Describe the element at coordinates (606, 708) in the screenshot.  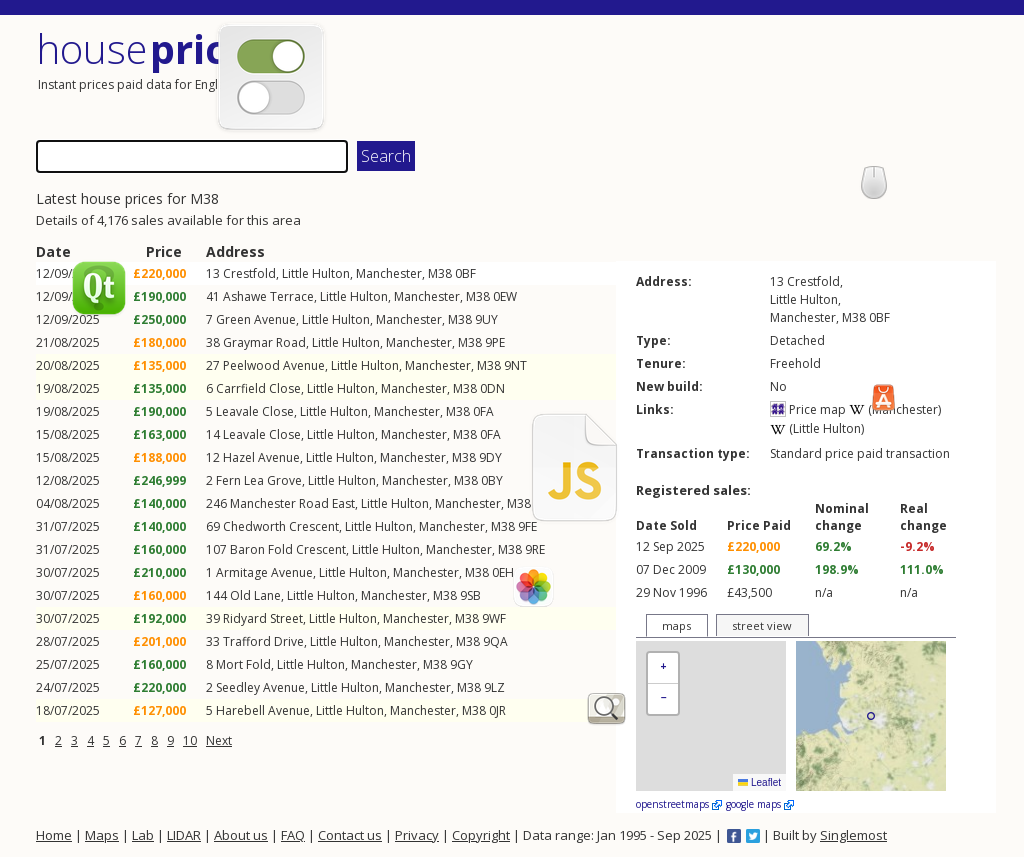
I see `open eye of gnome image viewer` at that location.